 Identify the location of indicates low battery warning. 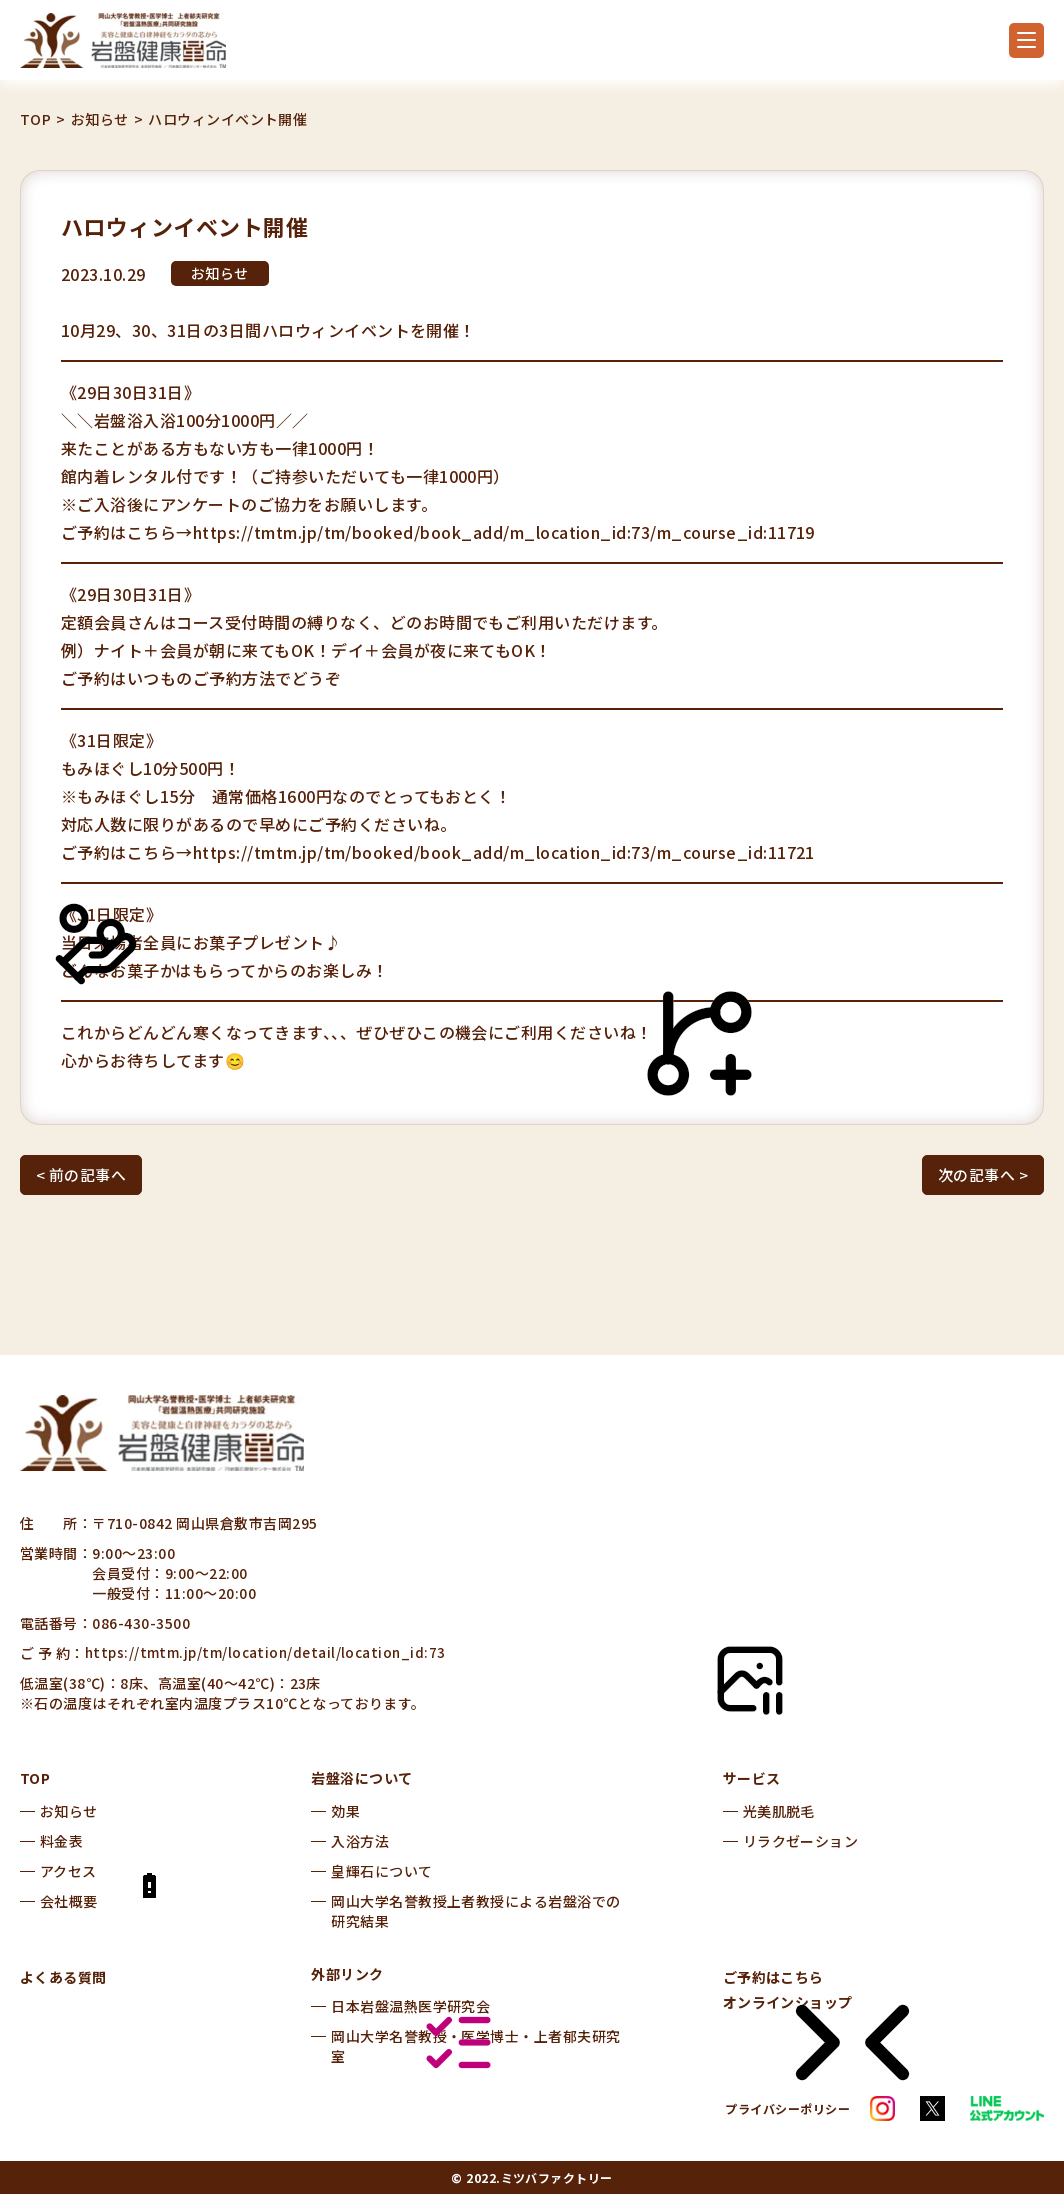
(149, 1885).